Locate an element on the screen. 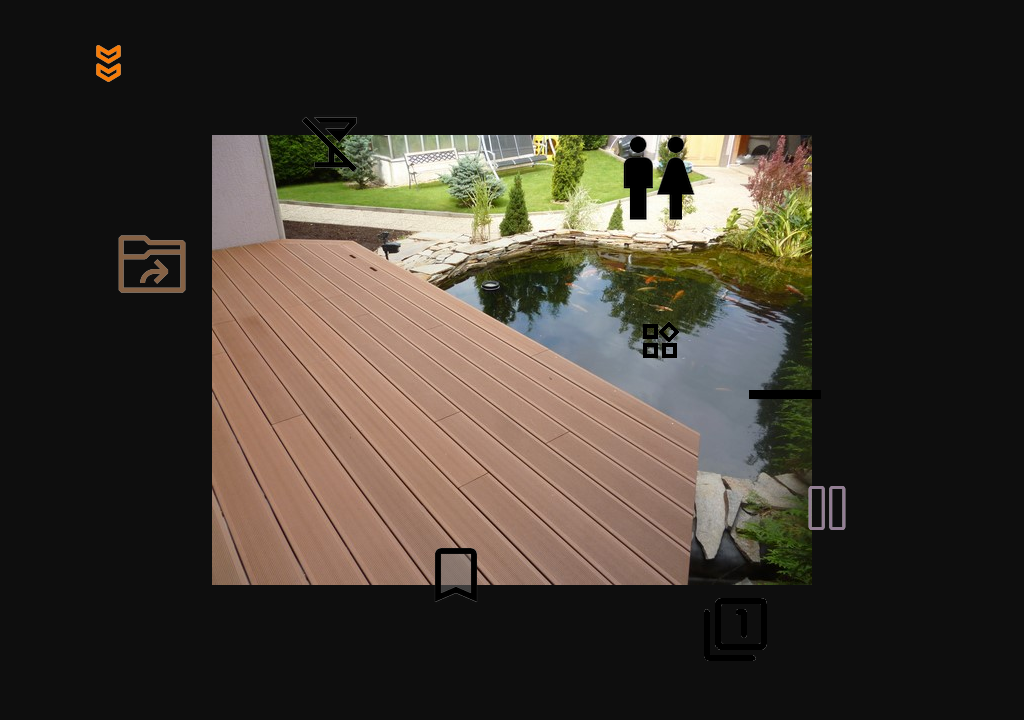  open a linked or shortcut folder is located at coordinates (152, 264).